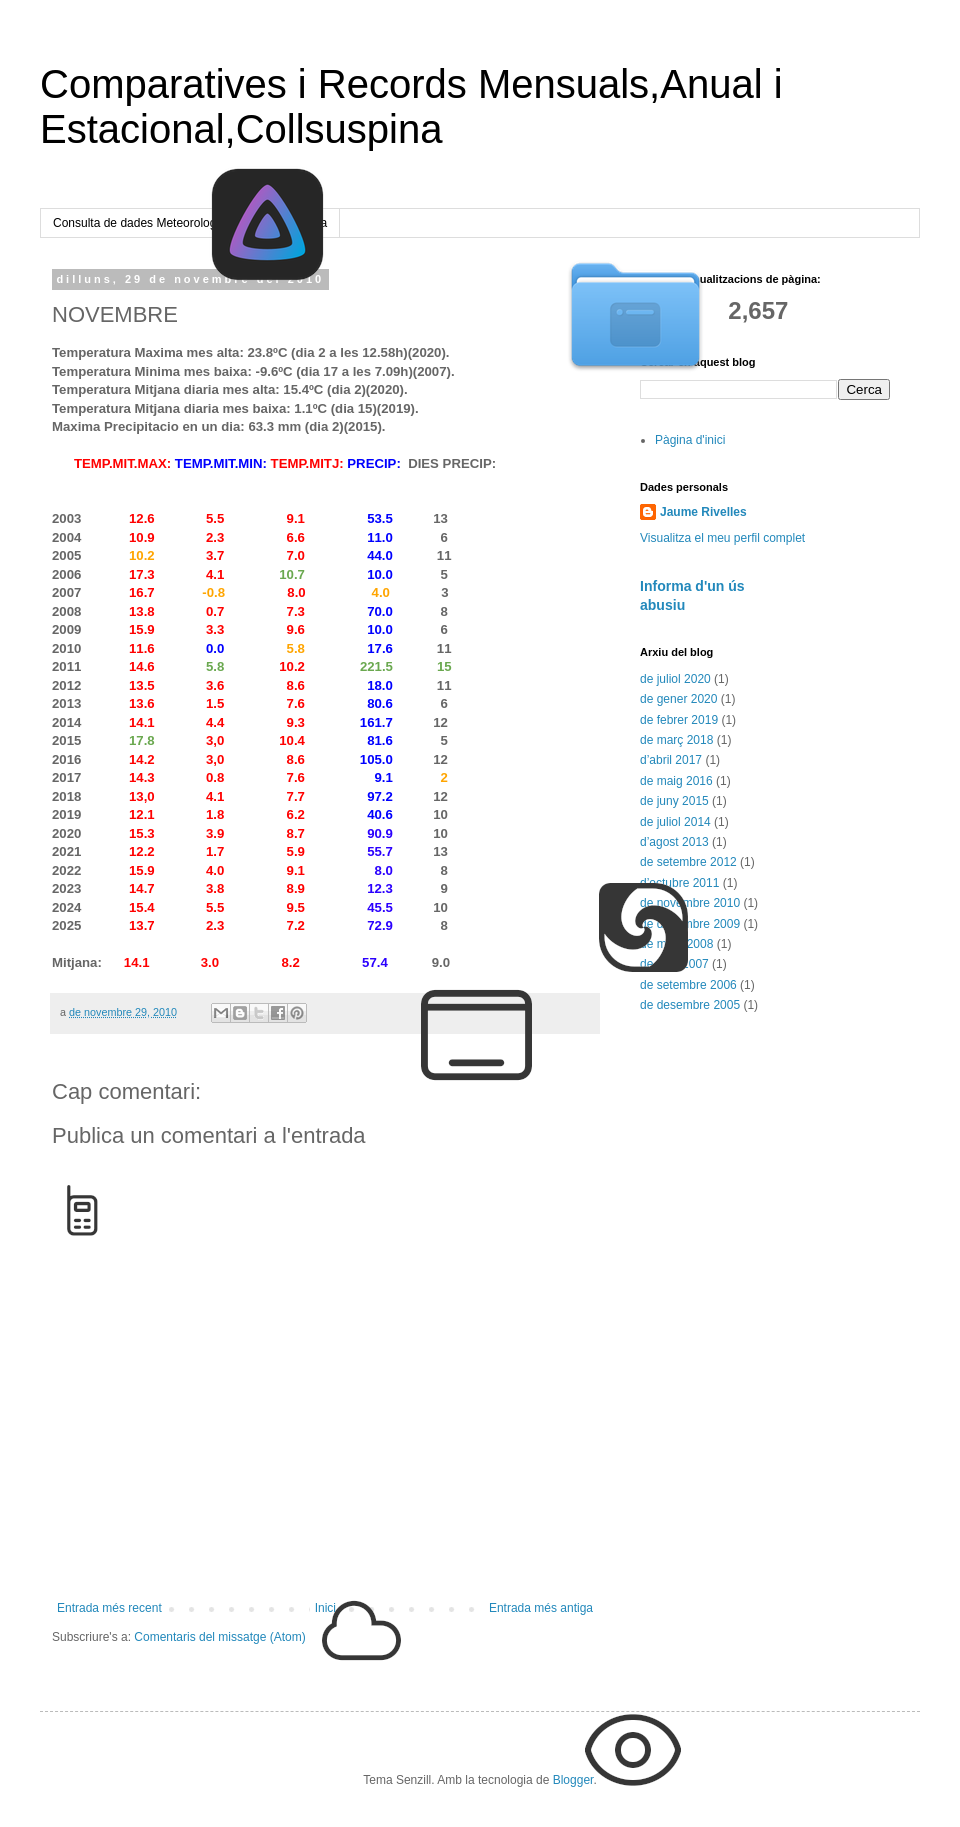 This screenshot has width=960, height=1827. Describe the element at coordinates (476, 1038) in the screenshot. I see `access desktop preferences or display settings` at that location.